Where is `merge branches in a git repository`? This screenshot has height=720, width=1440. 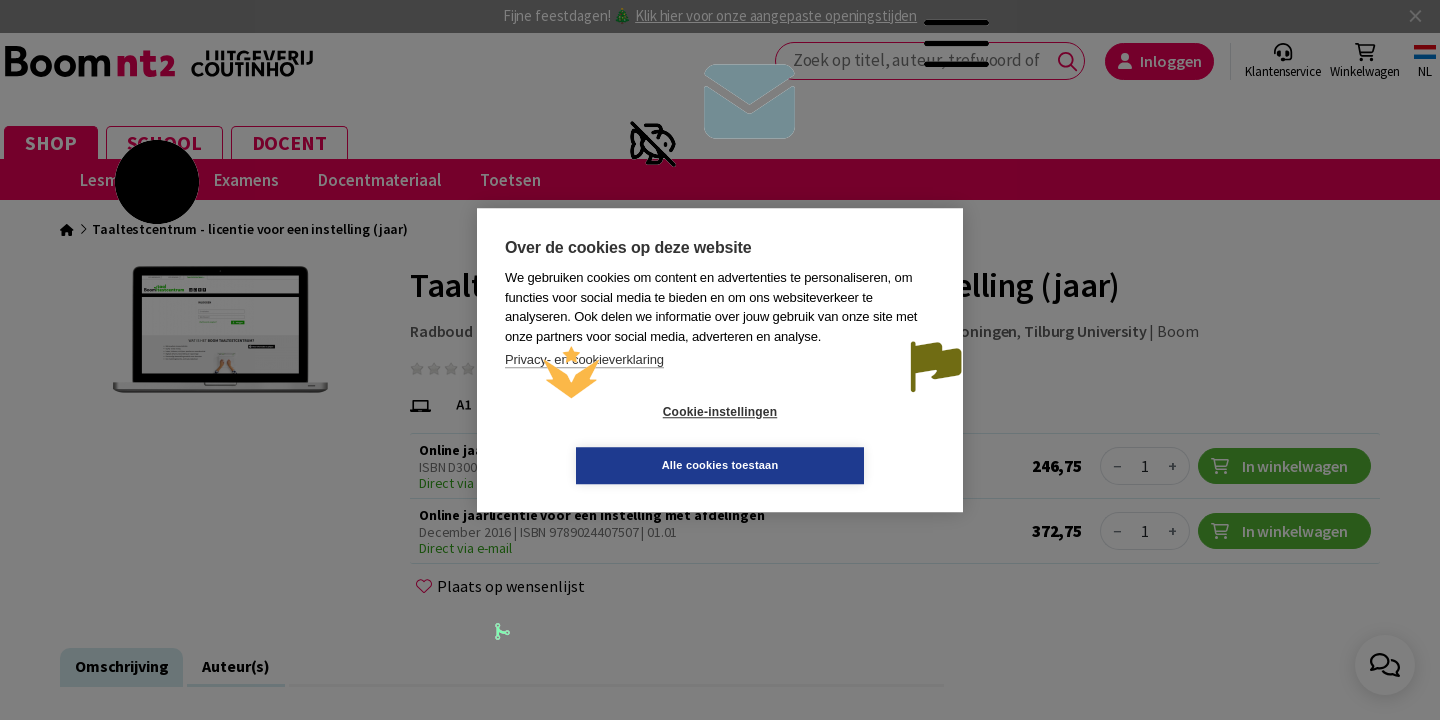
merge branches in a git repository is located at coordinates (502, 631).